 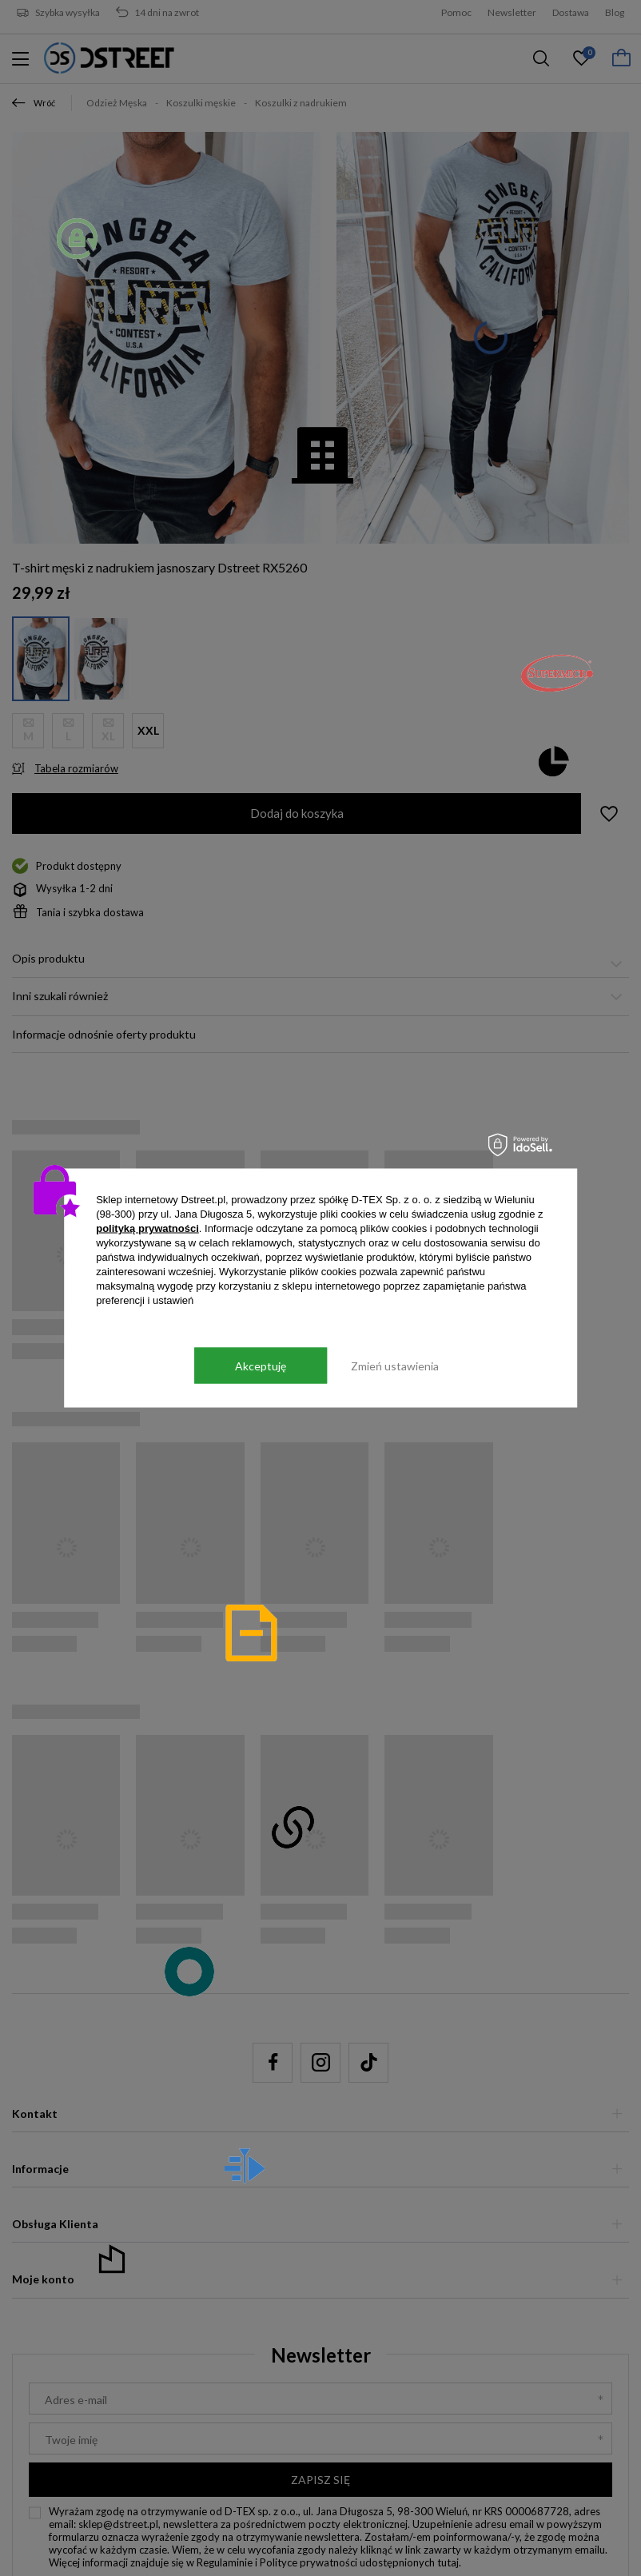 I want to click on view linked items or connections, so click(x=293, y=1827).